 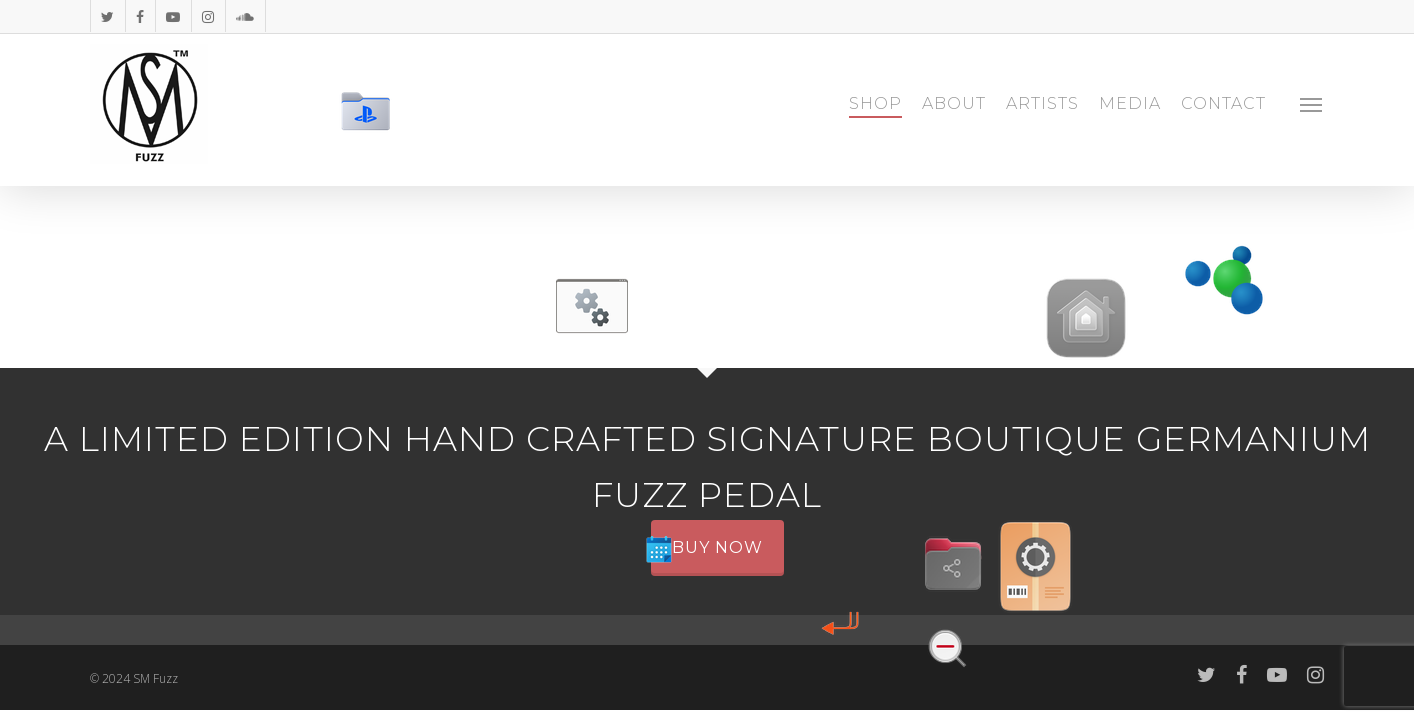 I want to click on zoom out of the current view, so click(x=947, y=648).